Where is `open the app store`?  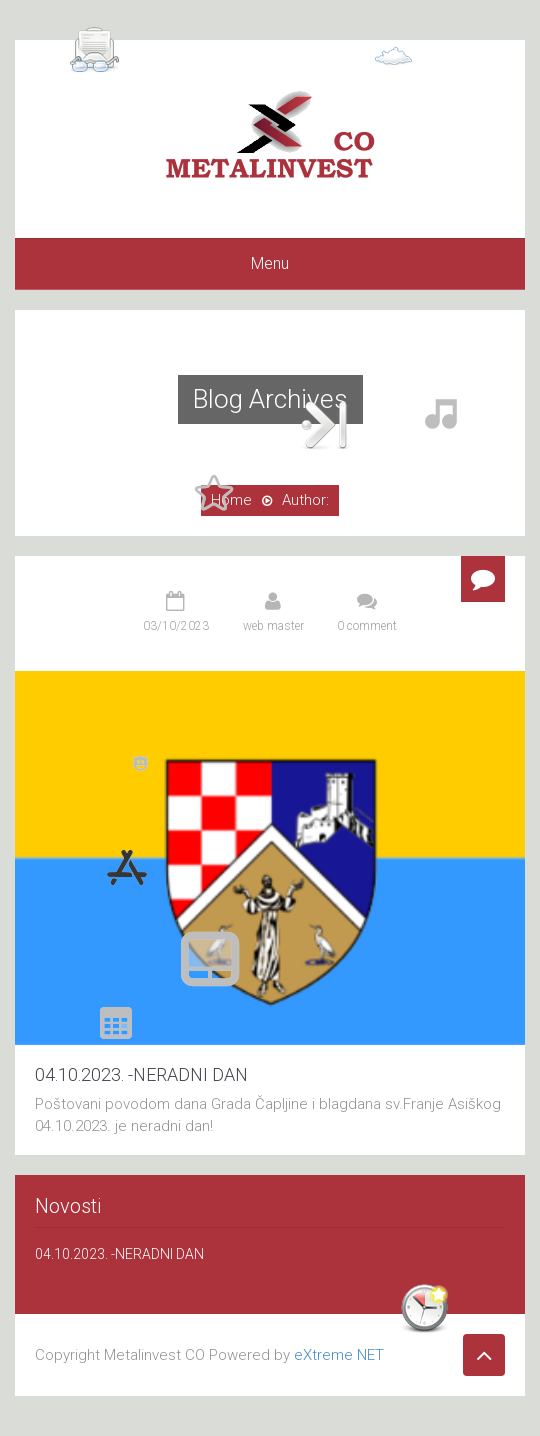
open the app store is located at coordinates (127, 867).